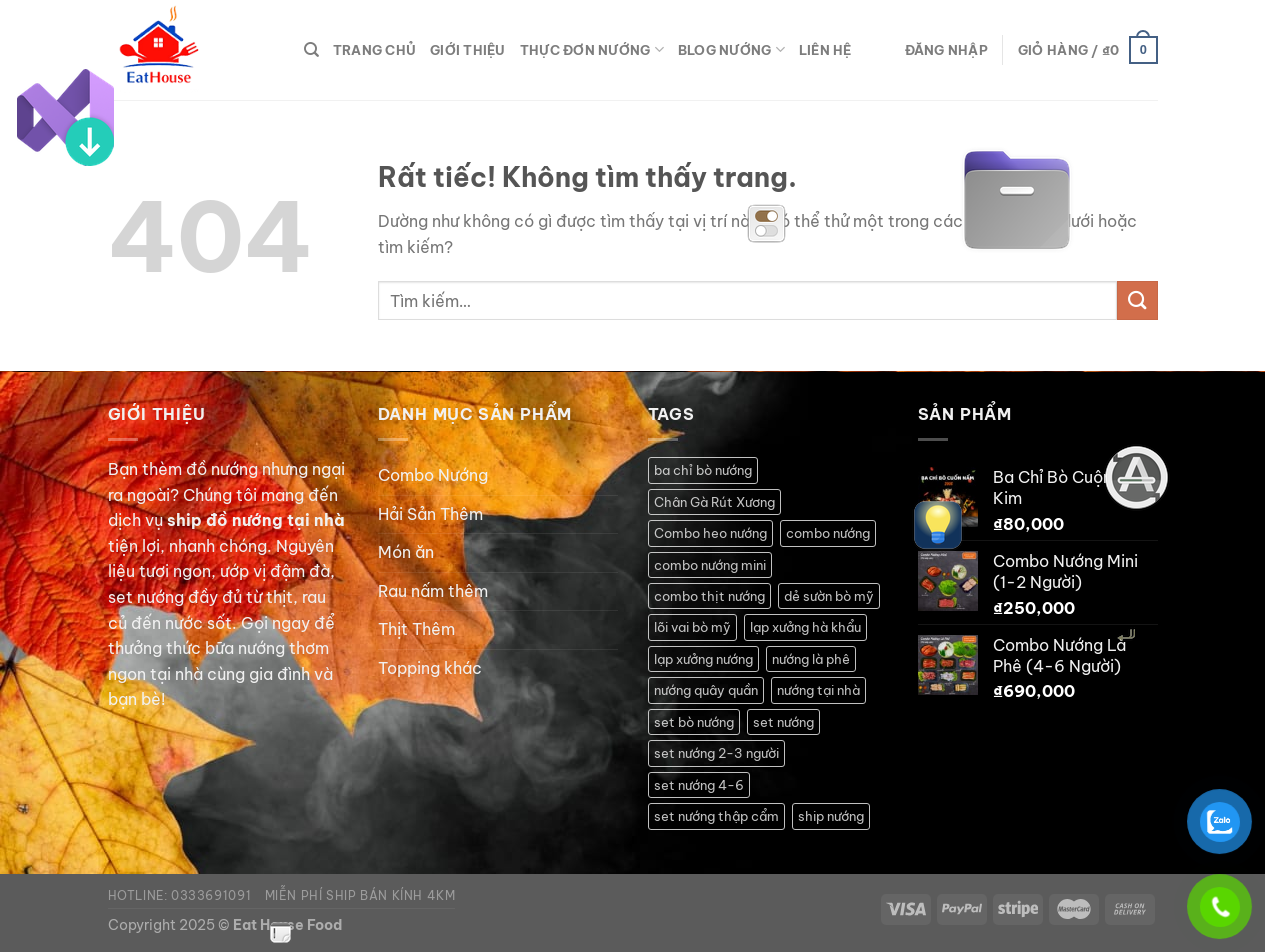  I want to click on configure tablet or stylus input settings, so click(280, 932).